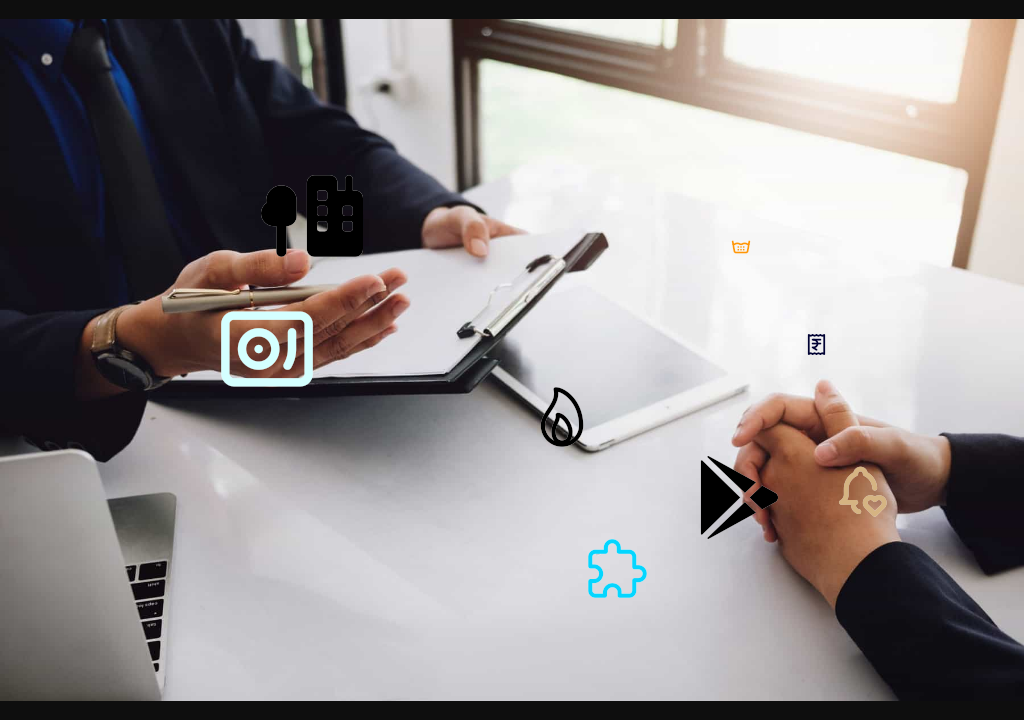 The height and width of the screenshot is (720, 1024). What do you see at coordinates (860, 490) in the screenshot?
I see `notifications from favorites or loved ones` at bounding box center [860, 490].